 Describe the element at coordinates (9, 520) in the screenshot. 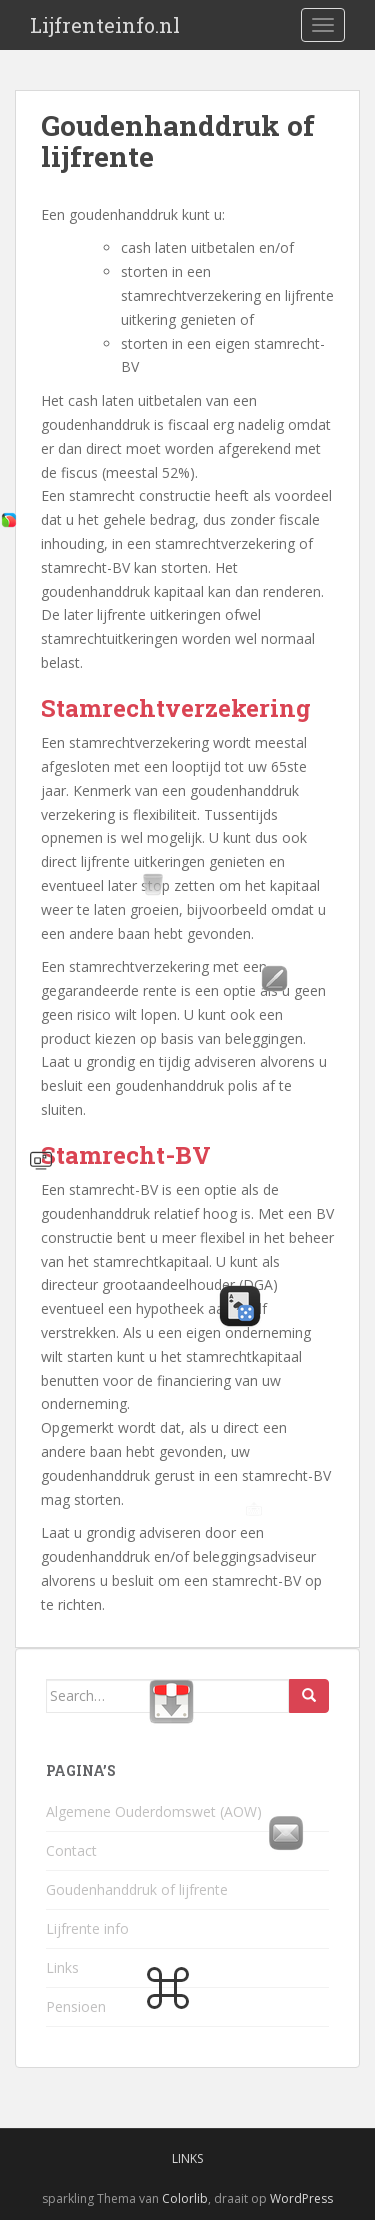

I see `open reaper digital audio workstation` at that location.